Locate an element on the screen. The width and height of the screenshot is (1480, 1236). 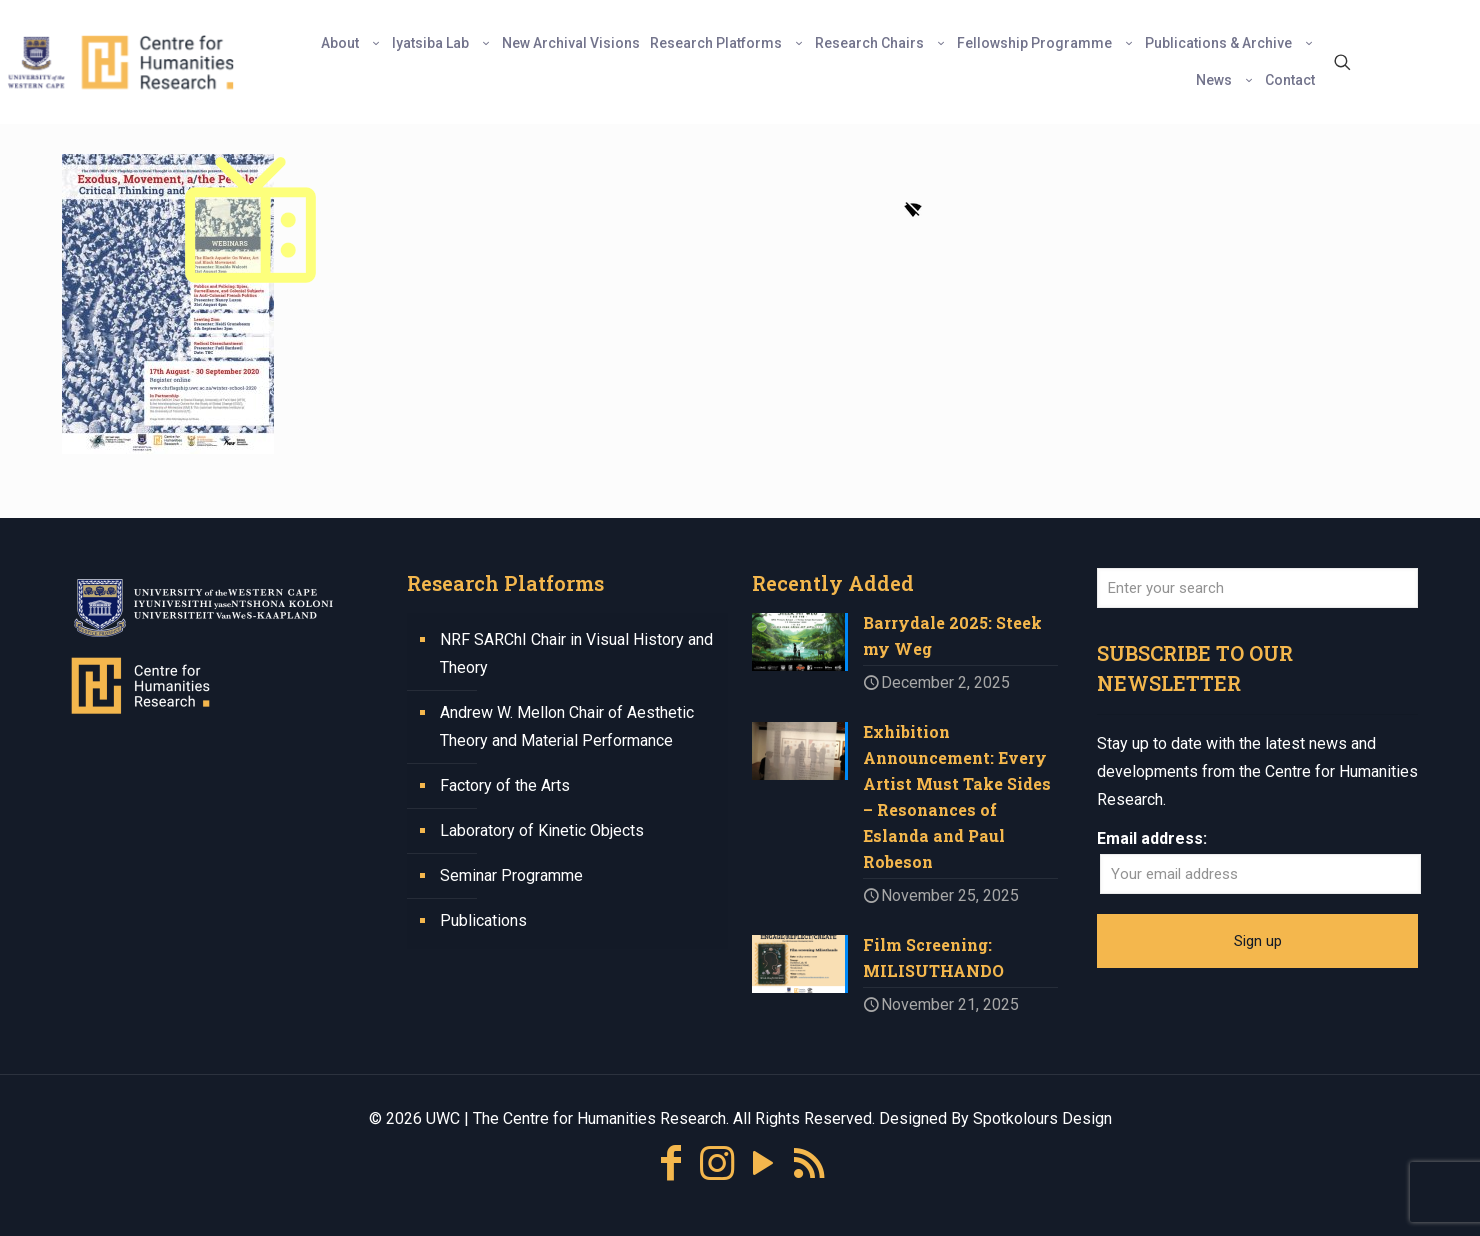
access TV or video streaming content is located at coordinates (250, 227).